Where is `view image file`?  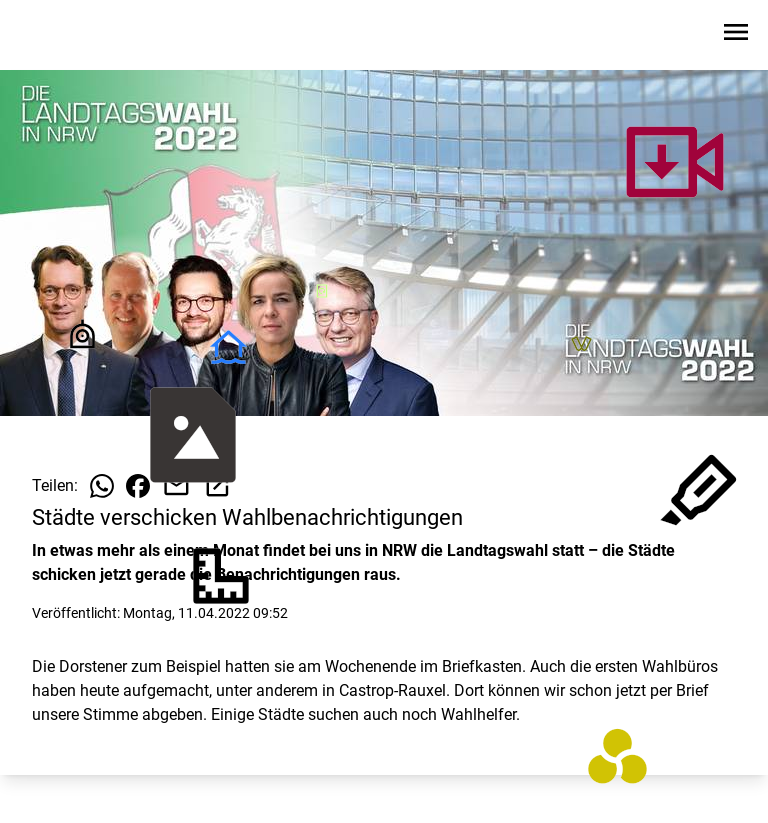 view image file is located at coordinates (193, 435).